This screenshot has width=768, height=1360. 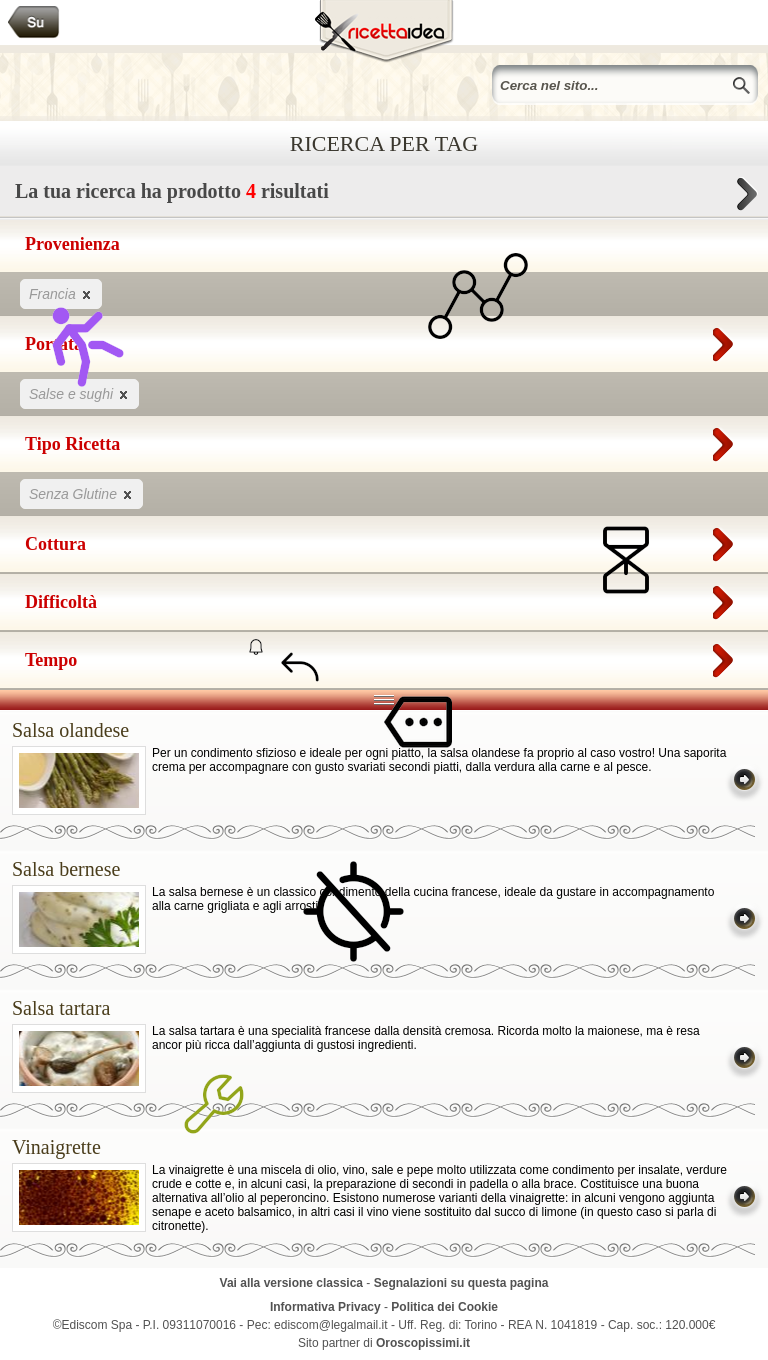 What do you see at coordinates (86, 345) in the screenshot?
I see `indicates a fall hazard or warning` at bounding box center [86, 345].